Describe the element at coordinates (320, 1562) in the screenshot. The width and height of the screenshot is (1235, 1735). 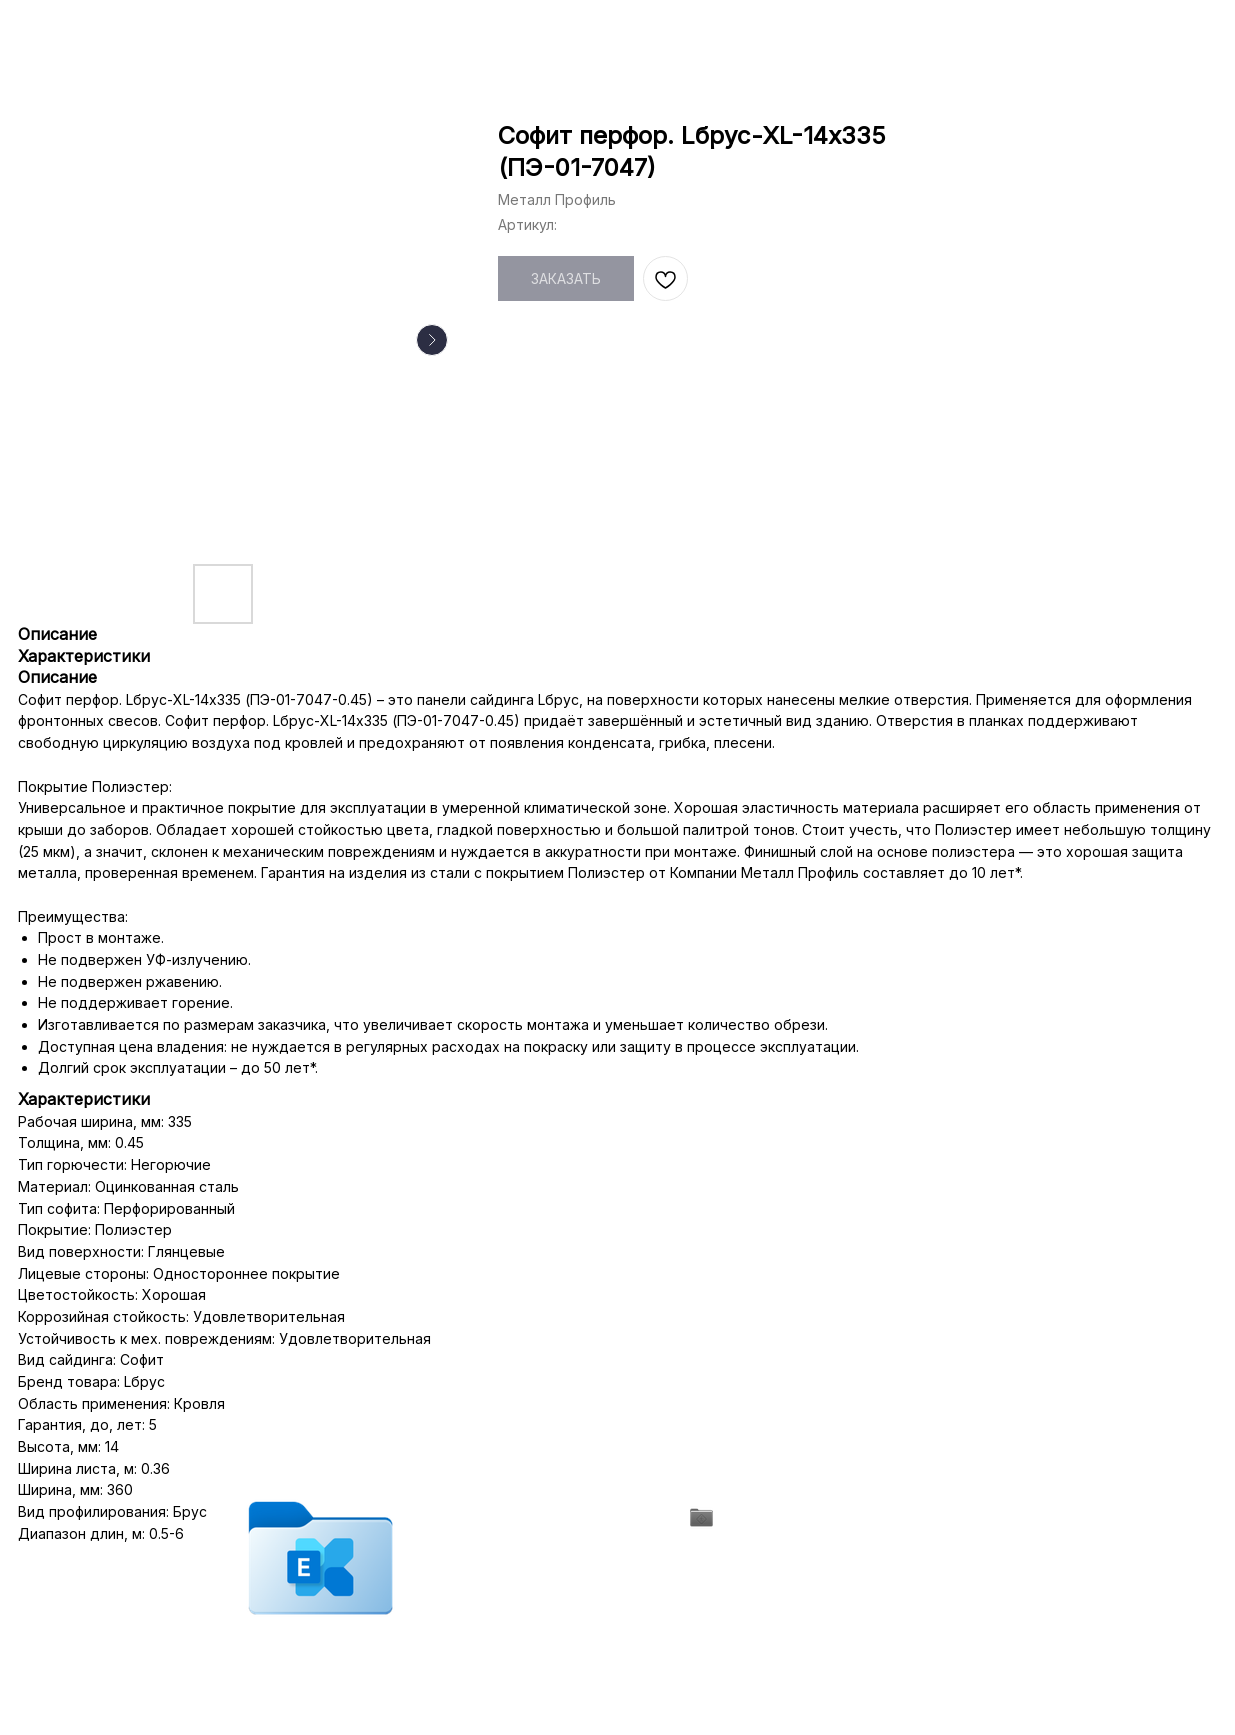
I see `open microsoft exchange folder` at that location.